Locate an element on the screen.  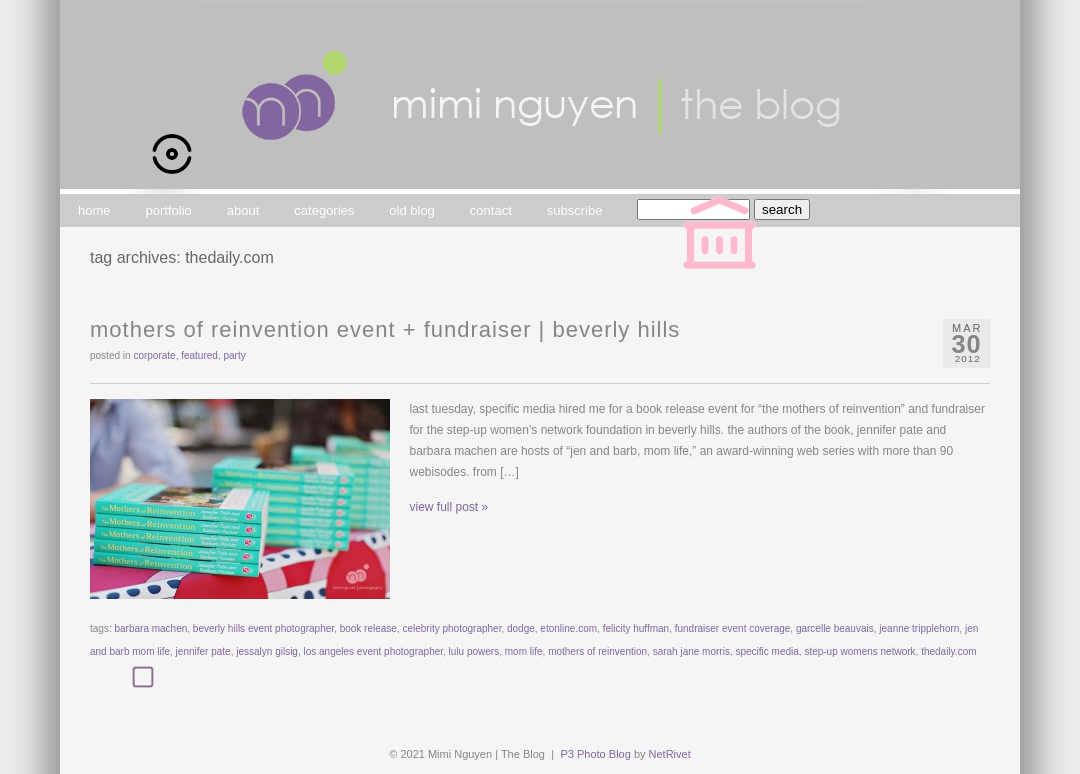
access banking or financial services is located at coordinates (719, 232).